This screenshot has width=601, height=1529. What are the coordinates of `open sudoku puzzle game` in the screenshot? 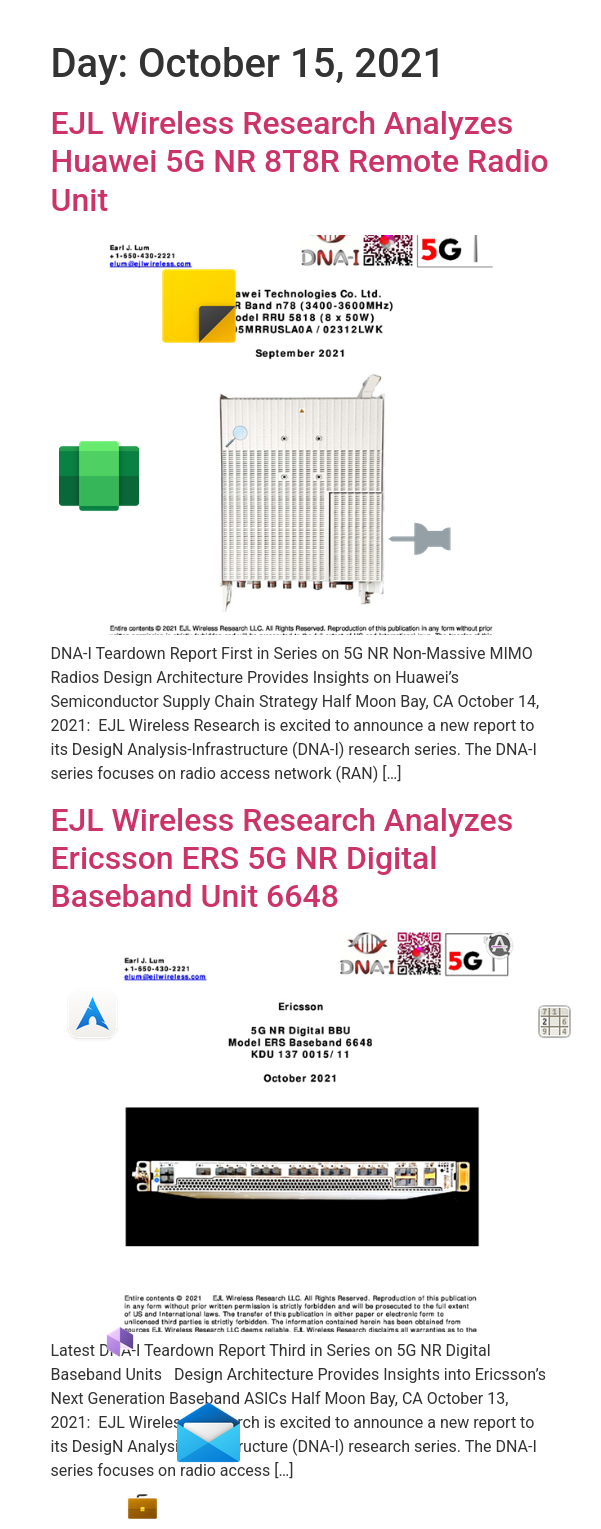 It's located at (554, 1021).